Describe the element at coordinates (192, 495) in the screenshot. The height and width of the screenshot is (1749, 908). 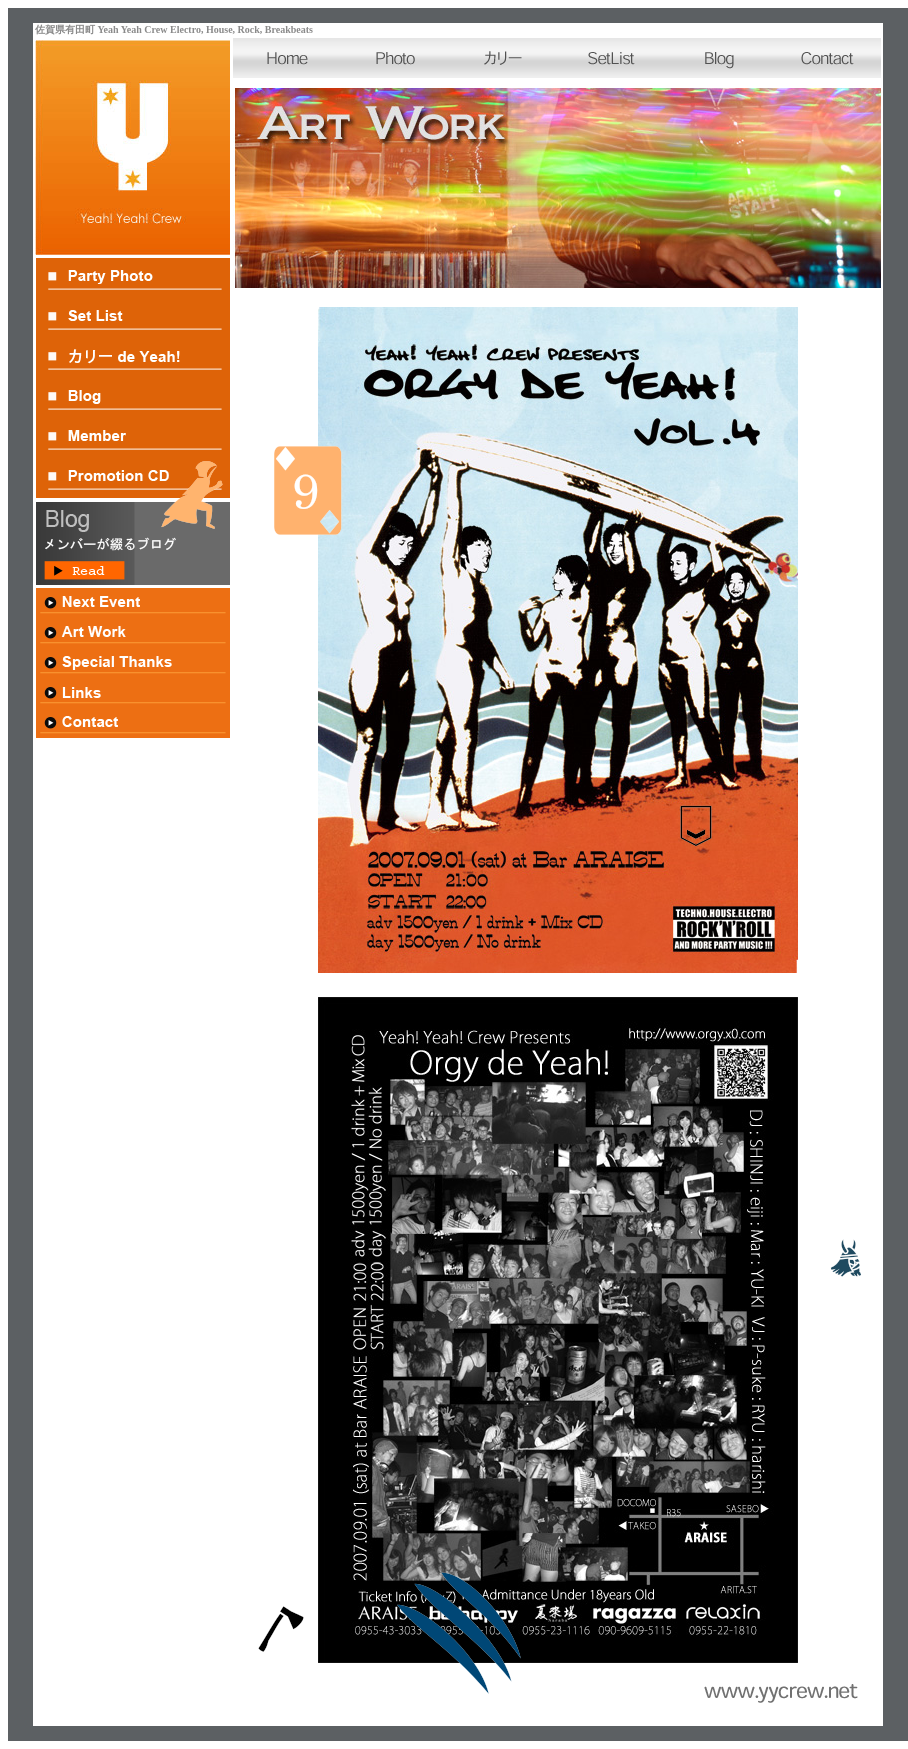
I see `select rogue or assassin character class` at that location.